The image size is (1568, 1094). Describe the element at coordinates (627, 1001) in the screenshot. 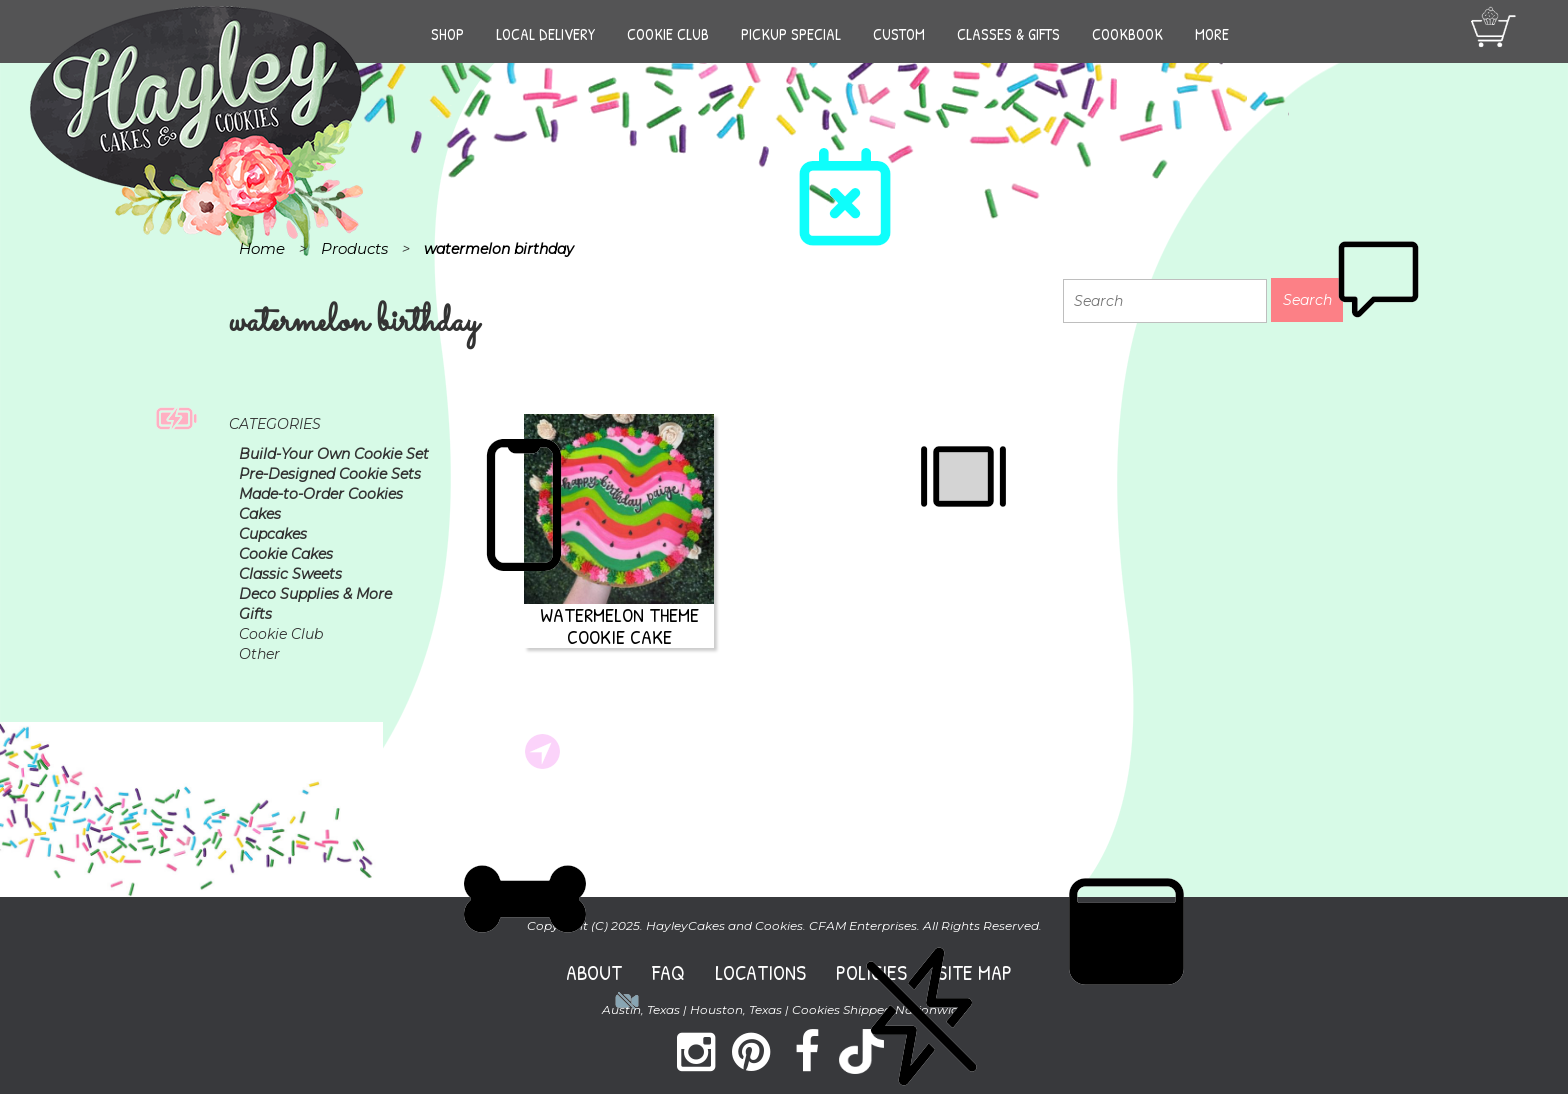

I see `turn off camera or disable video` at that location.